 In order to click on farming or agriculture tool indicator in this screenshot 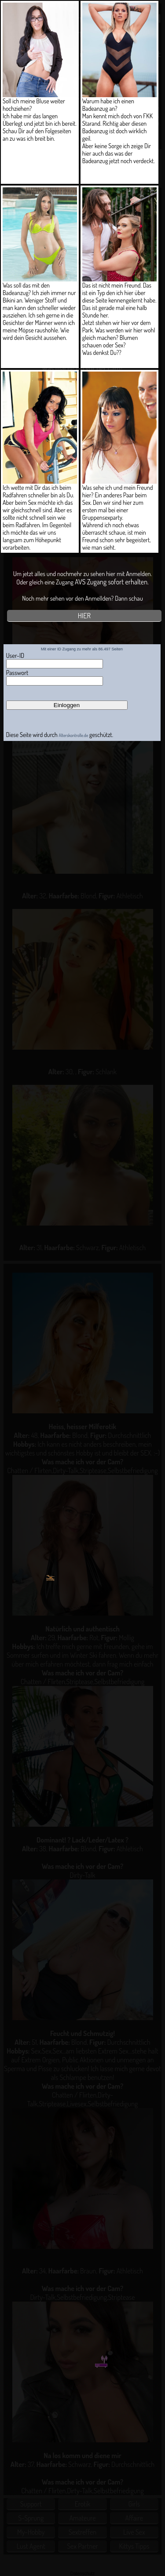, I will do `click(50, 1576)`.